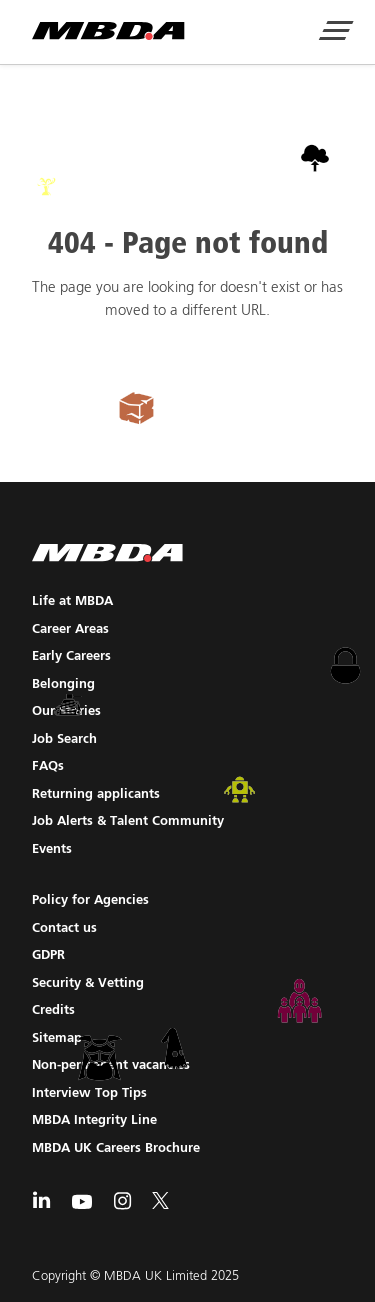 The height and width of the screenshot is (1302, 375). I want to click on select stone block material for building, so click(136, 407).